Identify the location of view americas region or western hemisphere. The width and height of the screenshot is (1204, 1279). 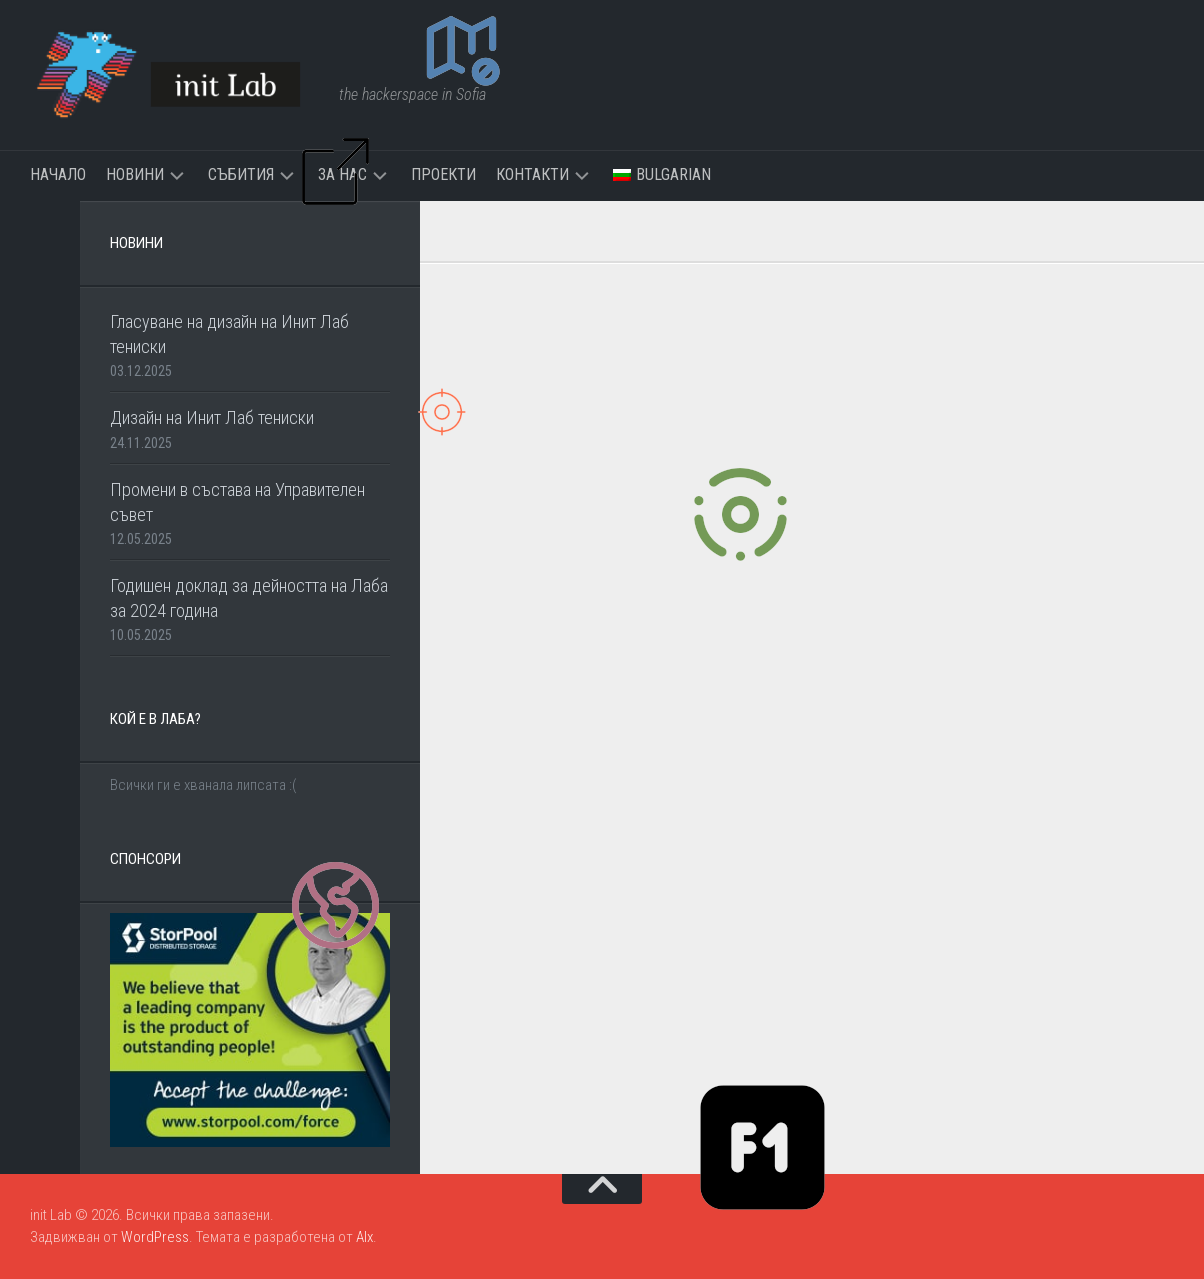
(335, 905).